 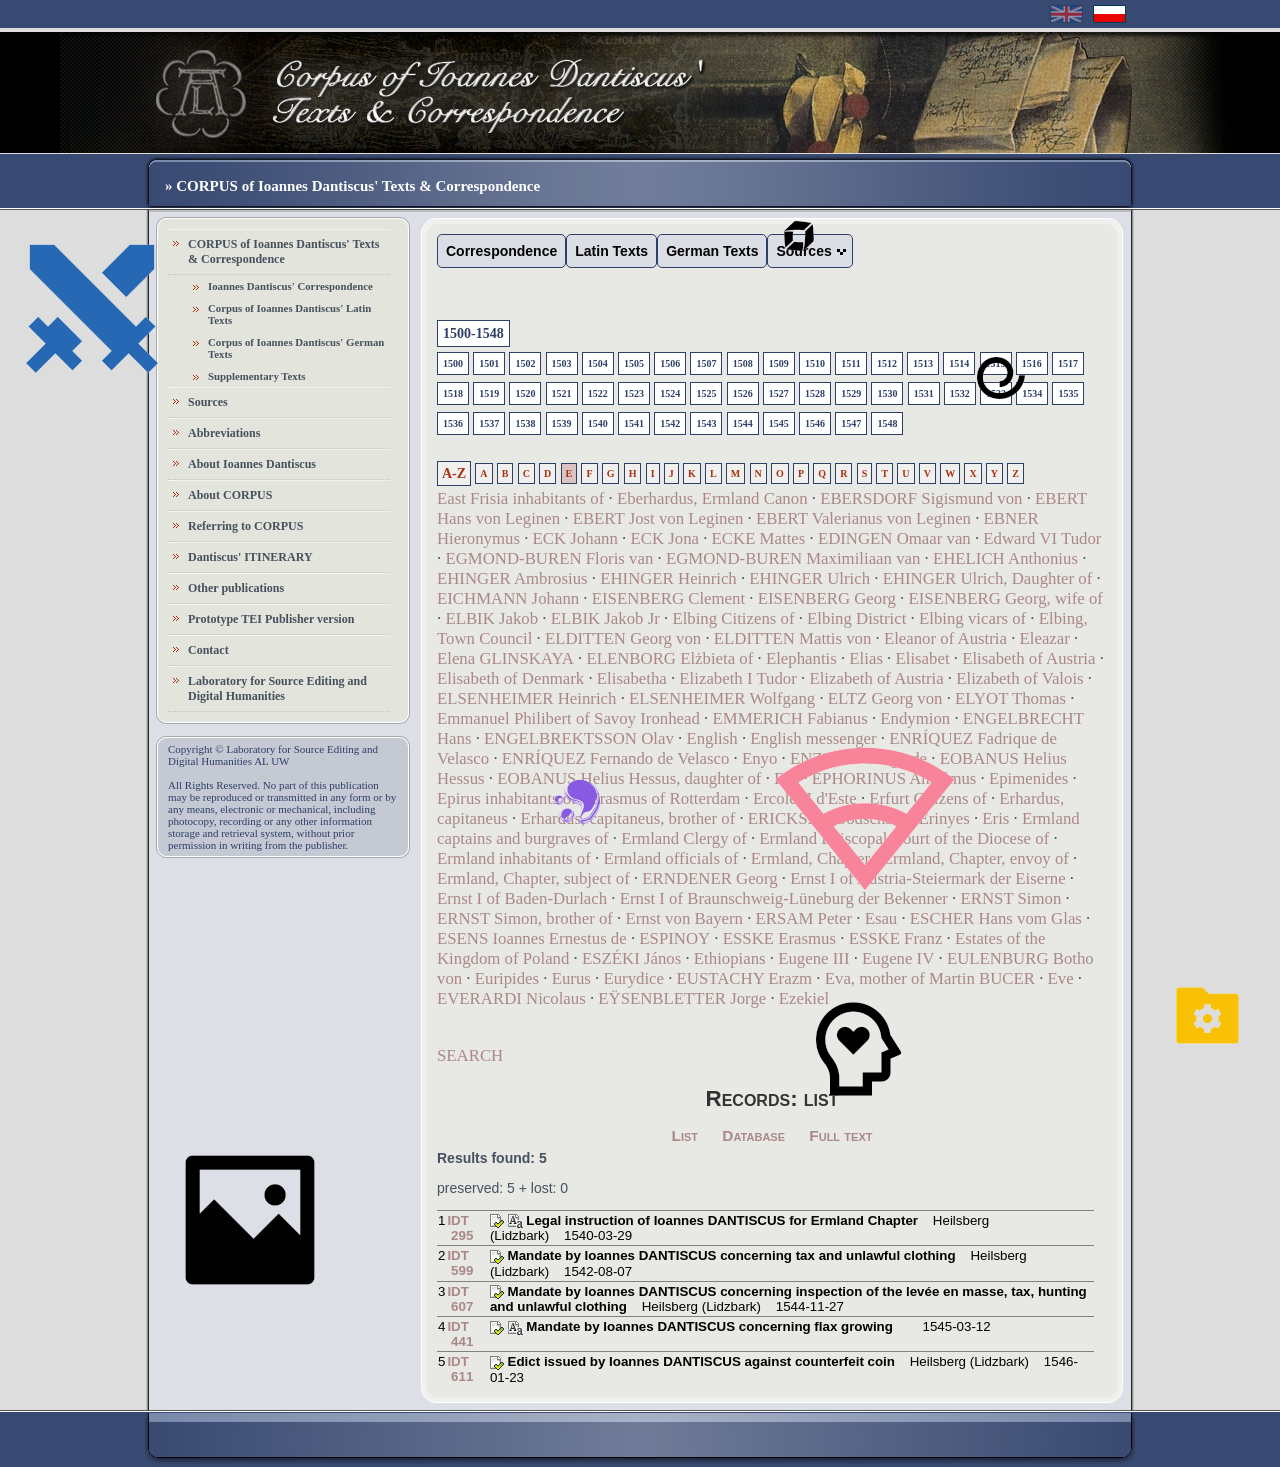 I want to click on access game or battle features, so click(x=92, y=307).